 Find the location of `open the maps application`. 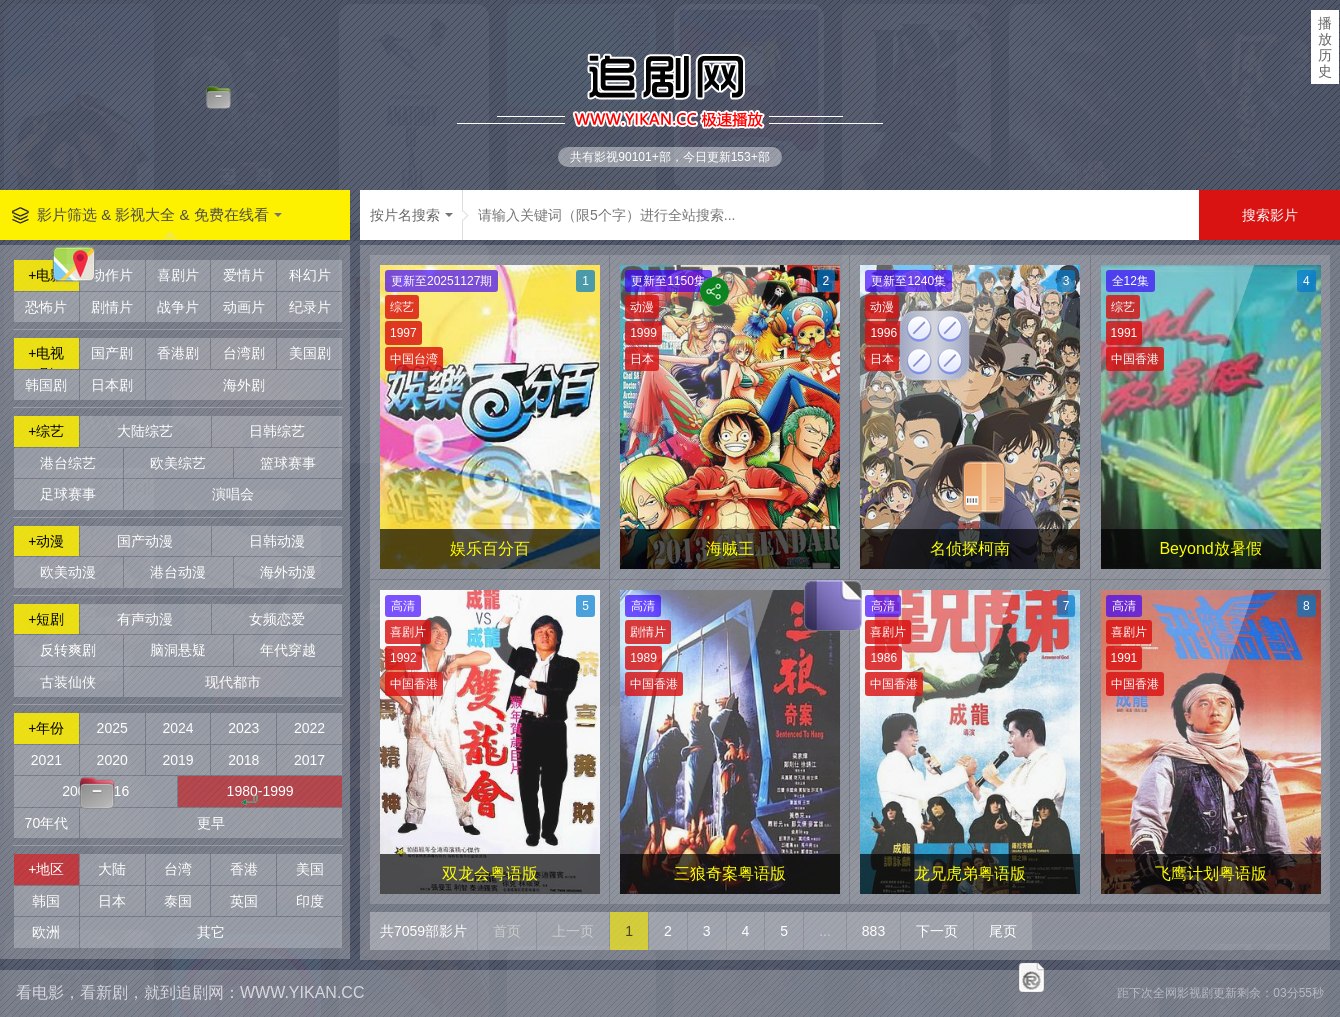

open the maps application is located at coordinates (74, 264).